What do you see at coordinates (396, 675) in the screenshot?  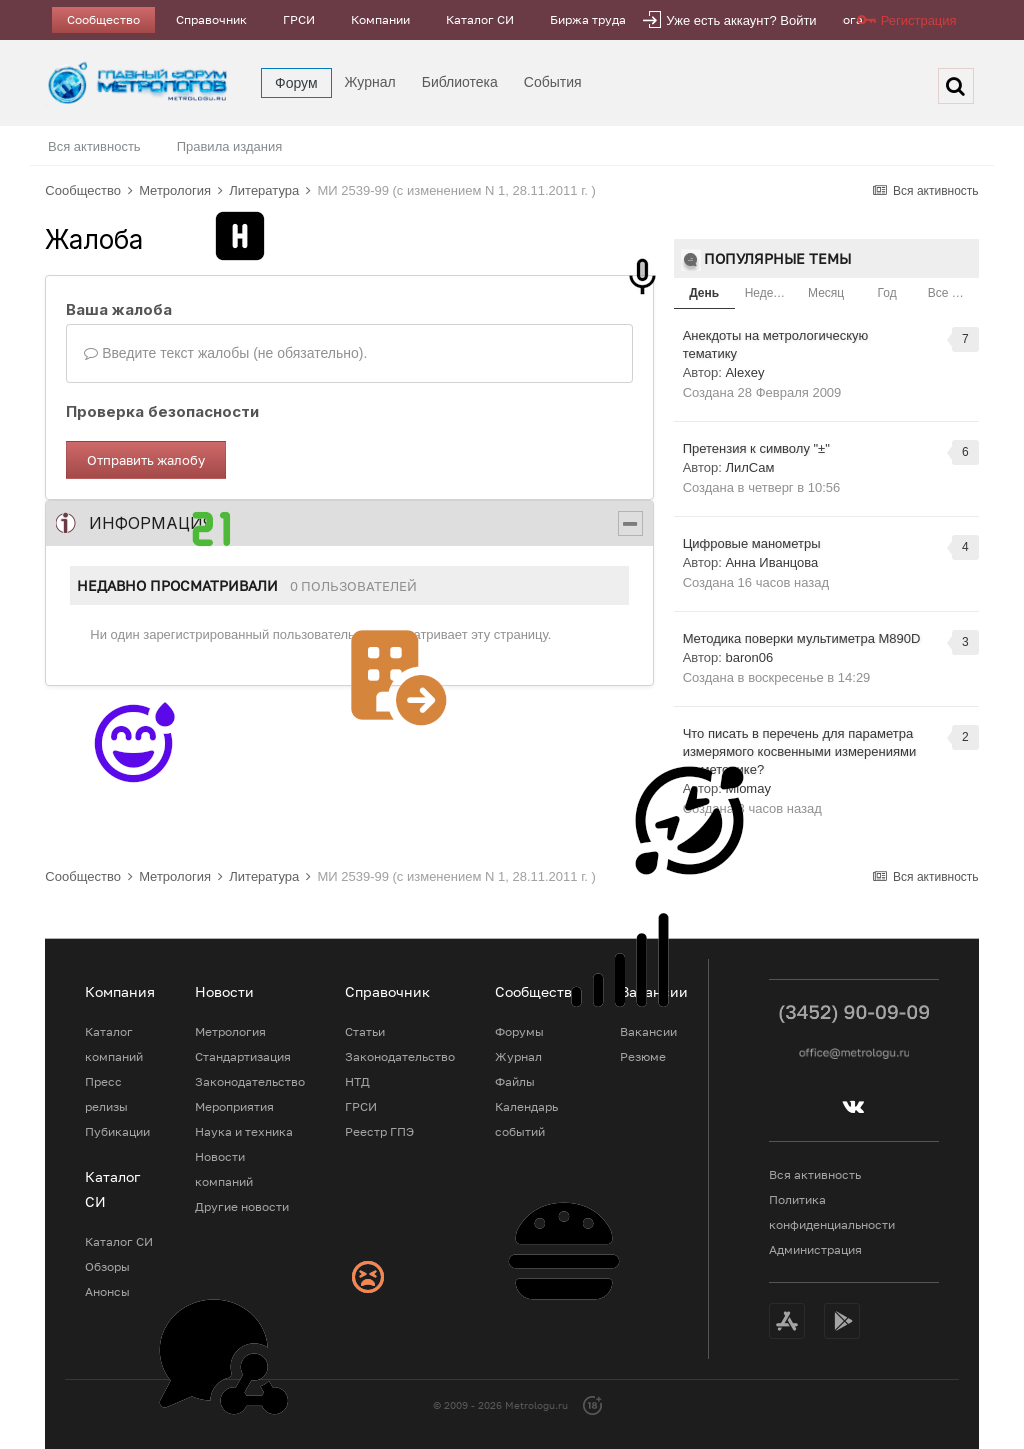 I see `navigate to building or office location` at bounding box center [396, 675].